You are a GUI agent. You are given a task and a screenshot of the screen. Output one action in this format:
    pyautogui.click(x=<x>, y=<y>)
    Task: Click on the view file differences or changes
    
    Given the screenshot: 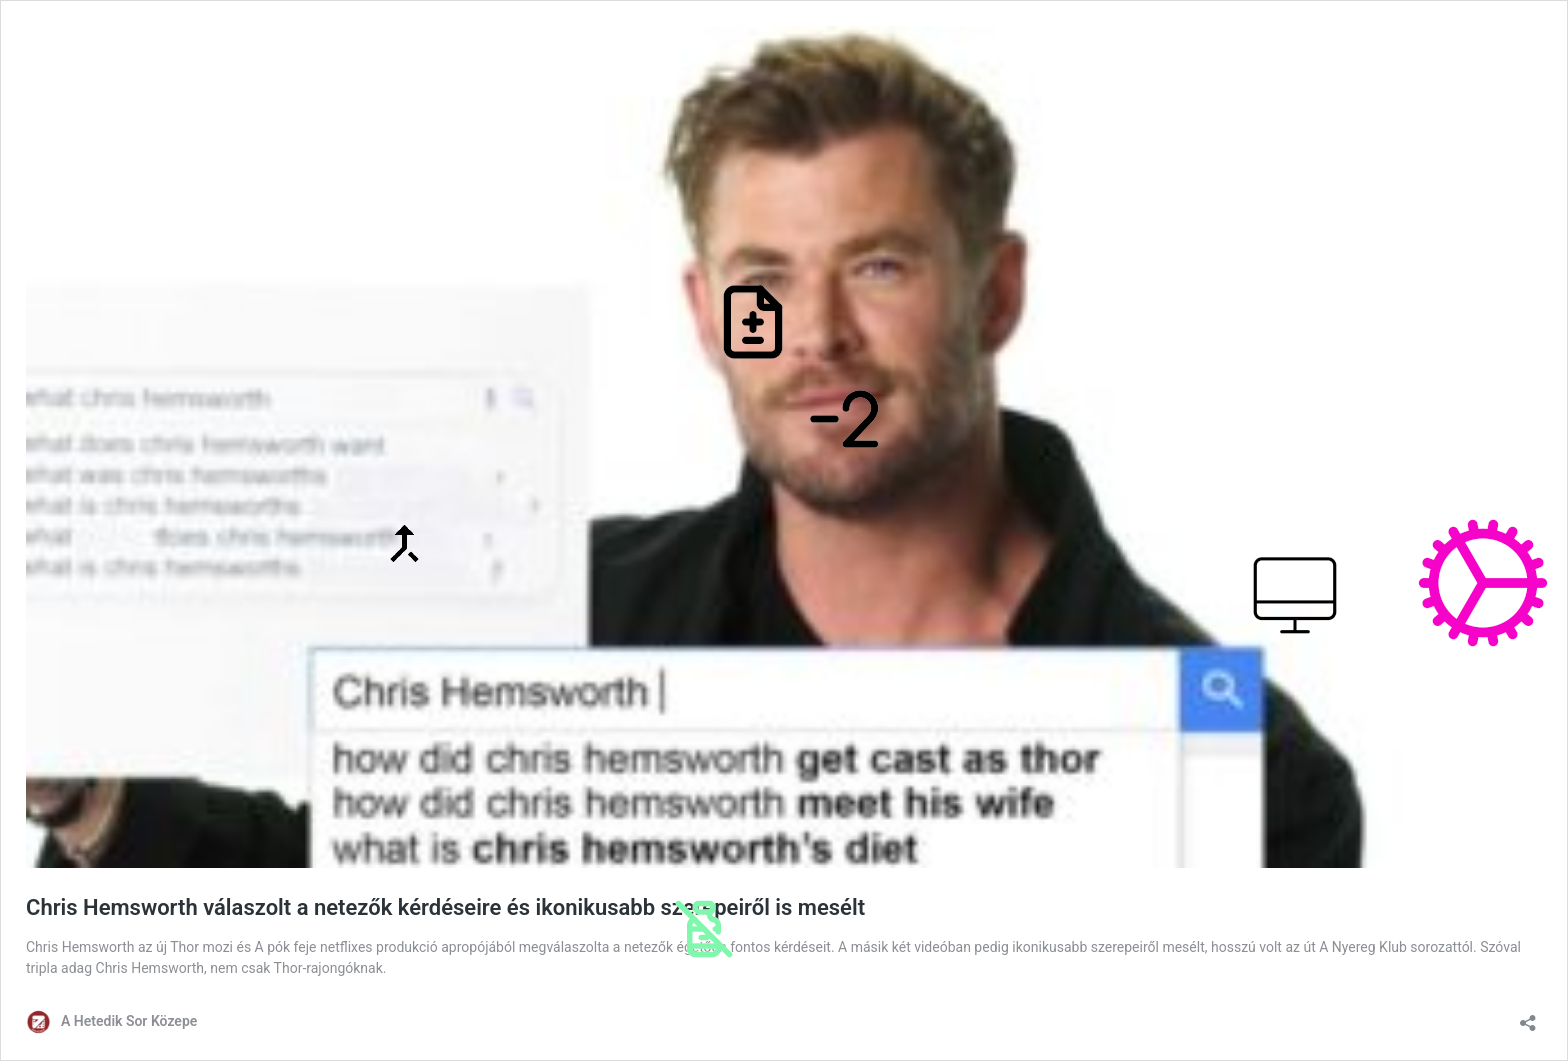 What is the action you would take?
    pyautogui.click(x=753, y=322)
    